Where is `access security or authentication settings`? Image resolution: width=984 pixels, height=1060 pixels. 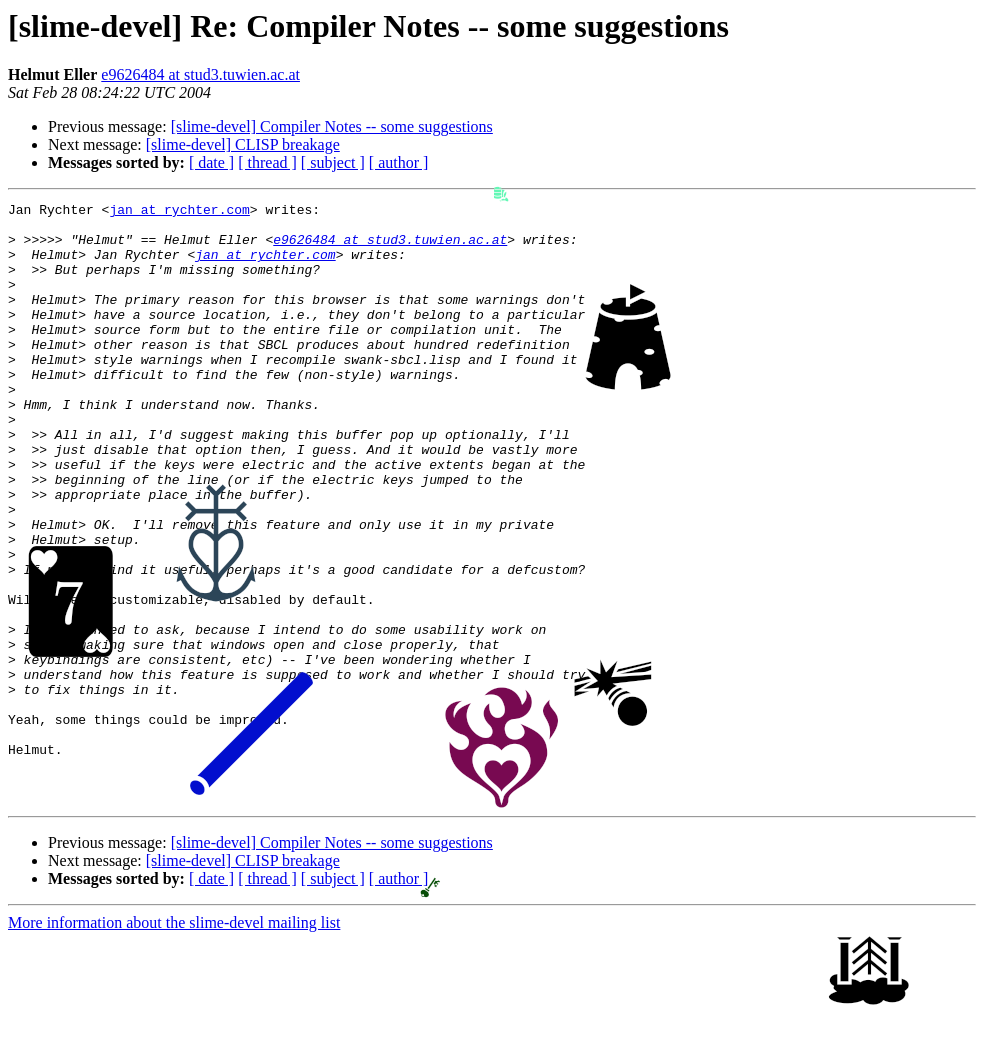 access security or authentication settings is located at coordinates (430, 887).